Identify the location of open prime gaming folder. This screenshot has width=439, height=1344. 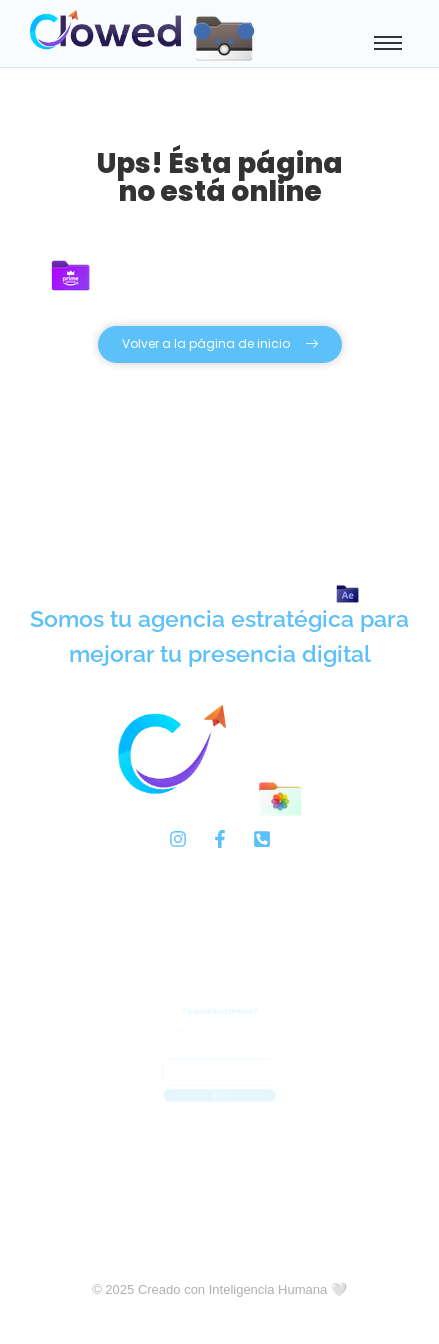
(70, 276).